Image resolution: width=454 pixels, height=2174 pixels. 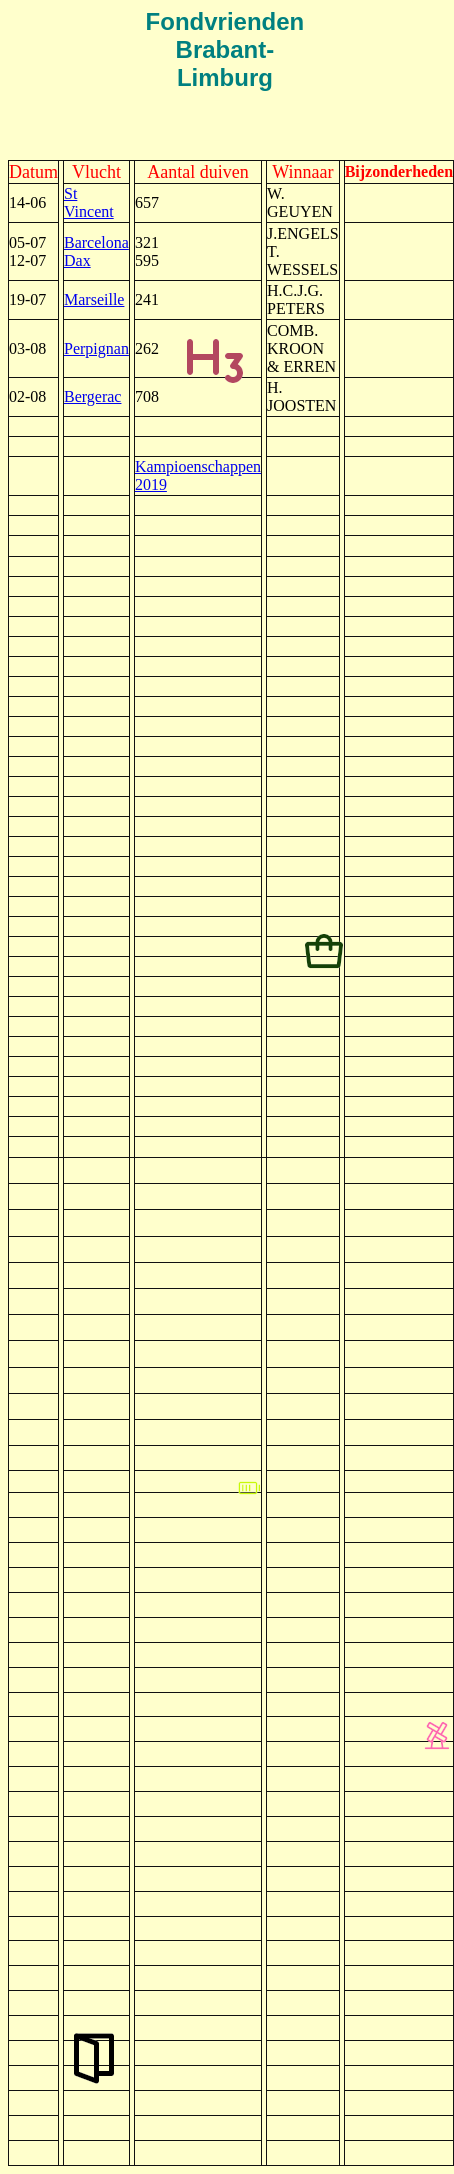 I want to click on switch to dual-screen or split view mode, so click(x=94, y=2056).